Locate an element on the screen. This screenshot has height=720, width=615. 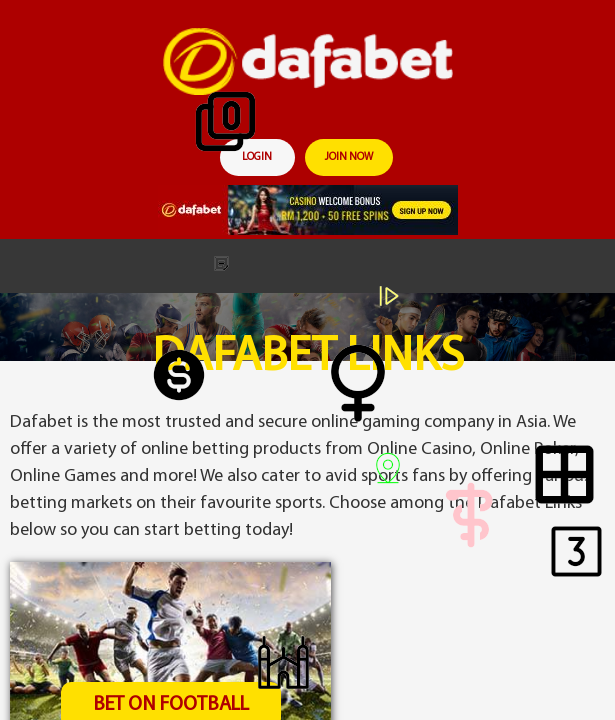
continue debugging past current breakpoint is located at coordinates (388, 296).